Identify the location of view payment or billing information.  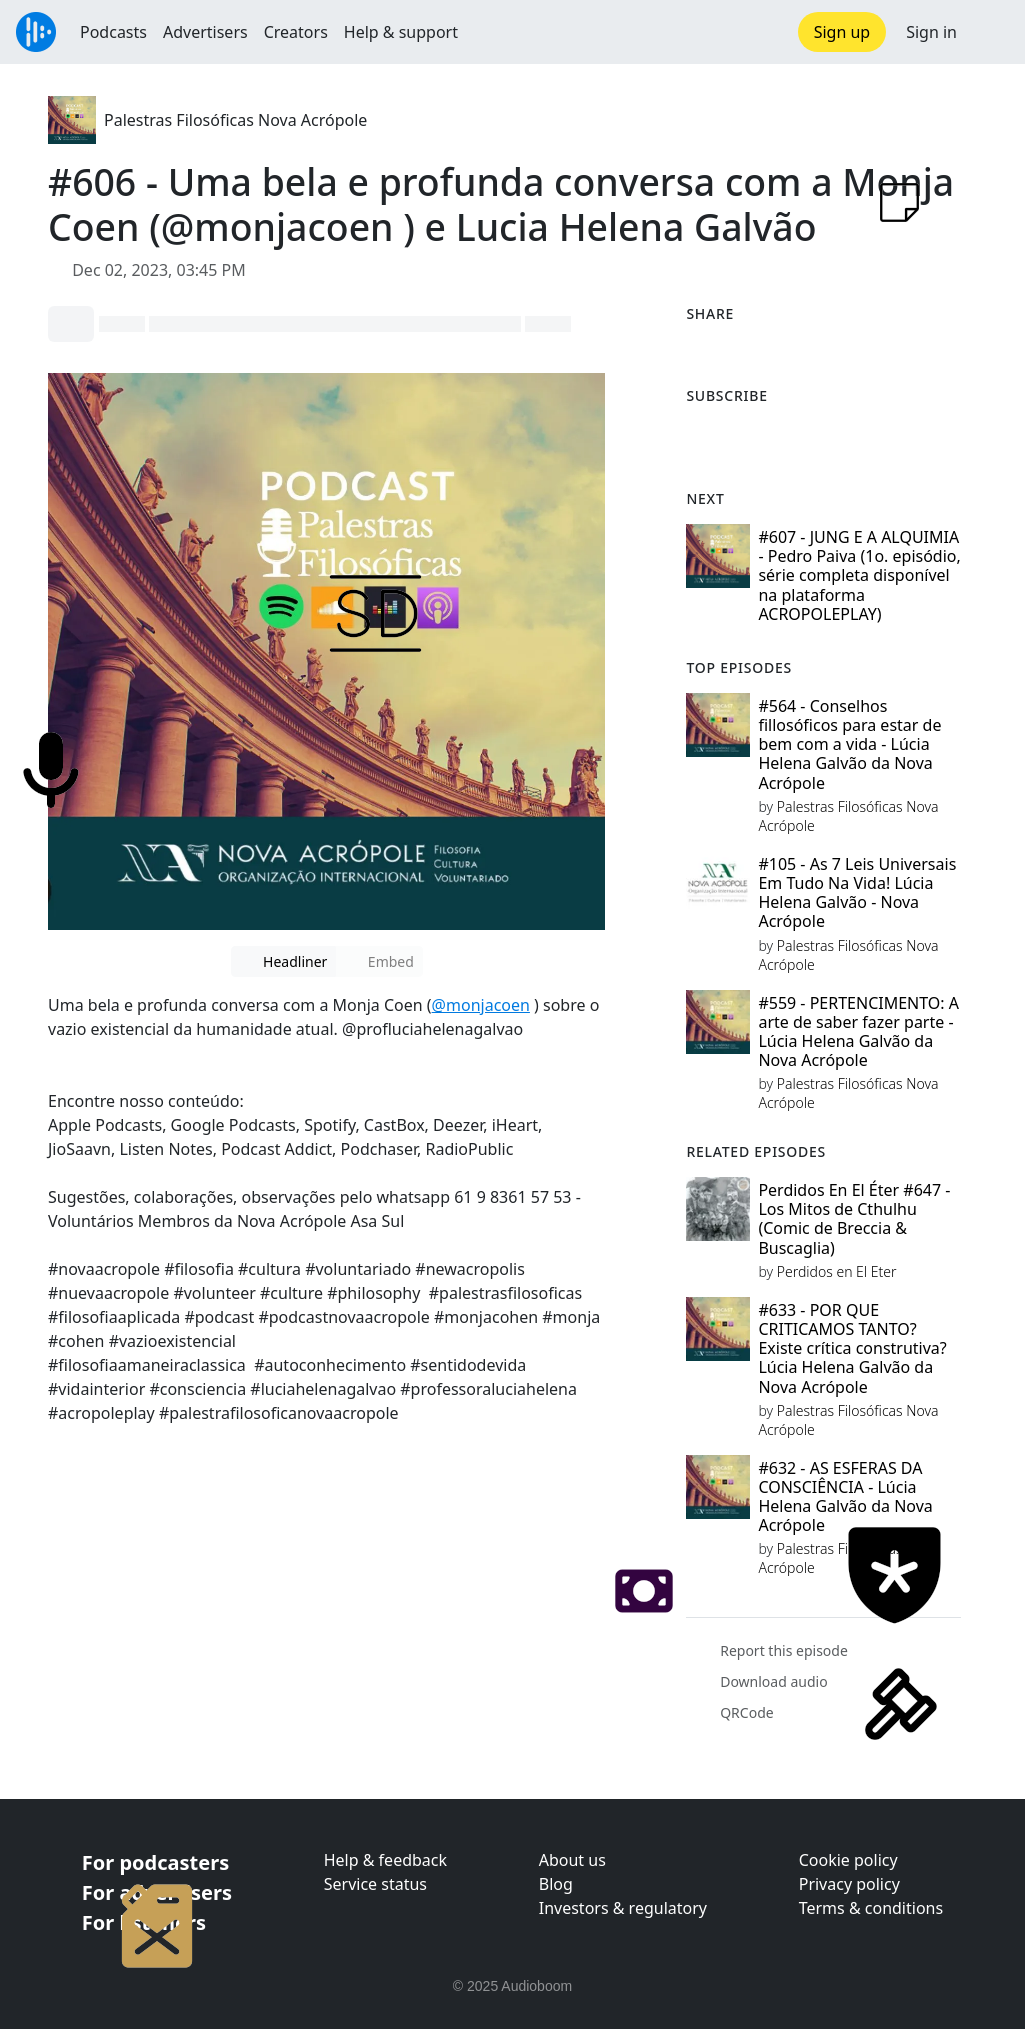
(644, 1591).